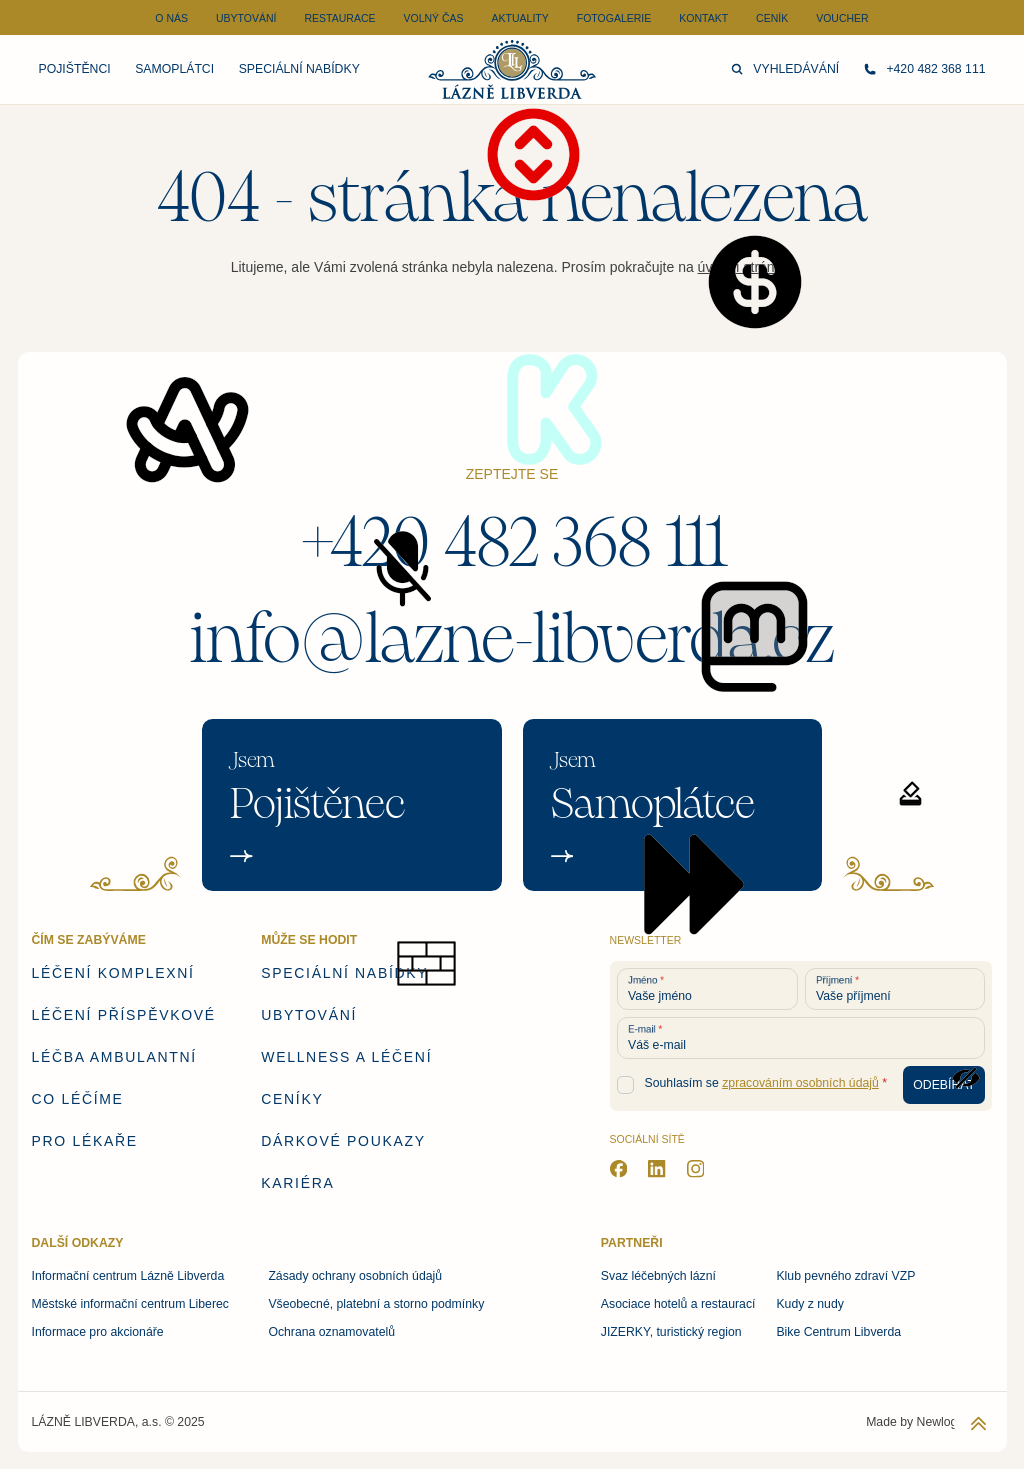 The width and height of the screenshot is (1024, 1469). Describe the element at coordinates (426, 963) in the screenshot. I see `view or edit wall layout` at that location.